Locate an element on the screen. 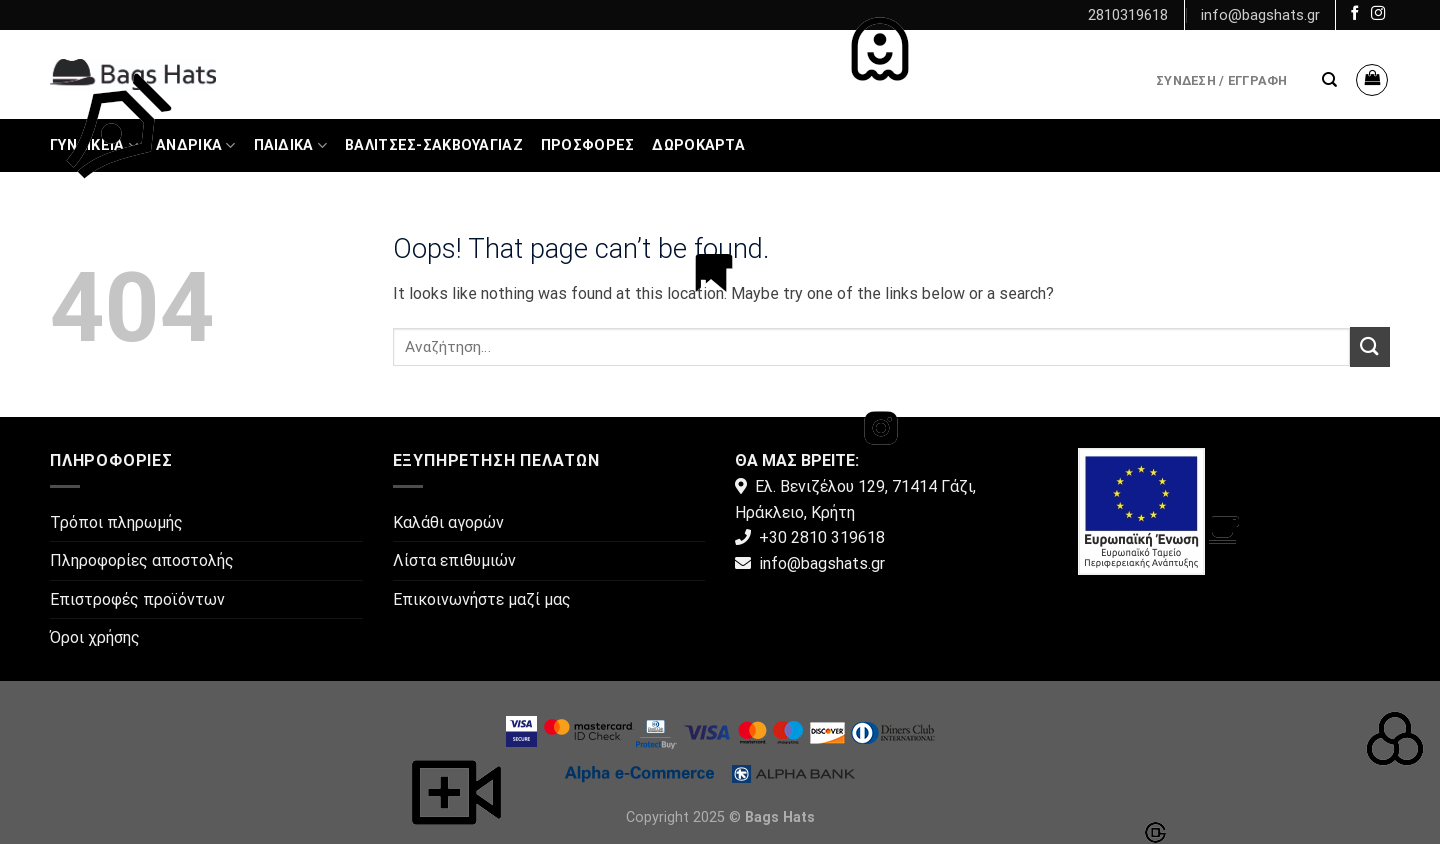 The height and width of the screenshot is (844, 1440). open the Beijing Subway app is located at coordinates (1155, 832).